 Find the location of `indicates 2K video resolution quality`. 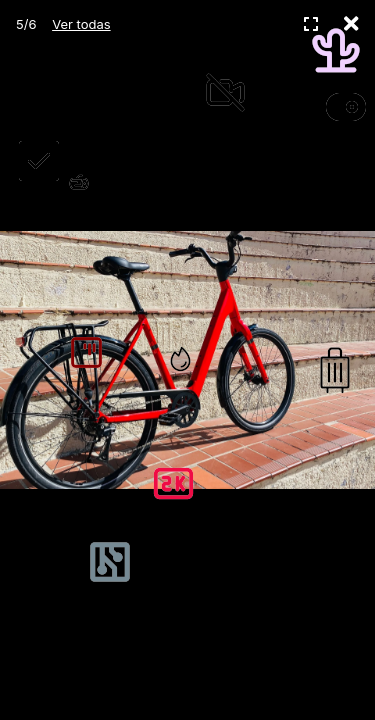

indicates 2K video resolution quality is located at coordinates (173, 483).